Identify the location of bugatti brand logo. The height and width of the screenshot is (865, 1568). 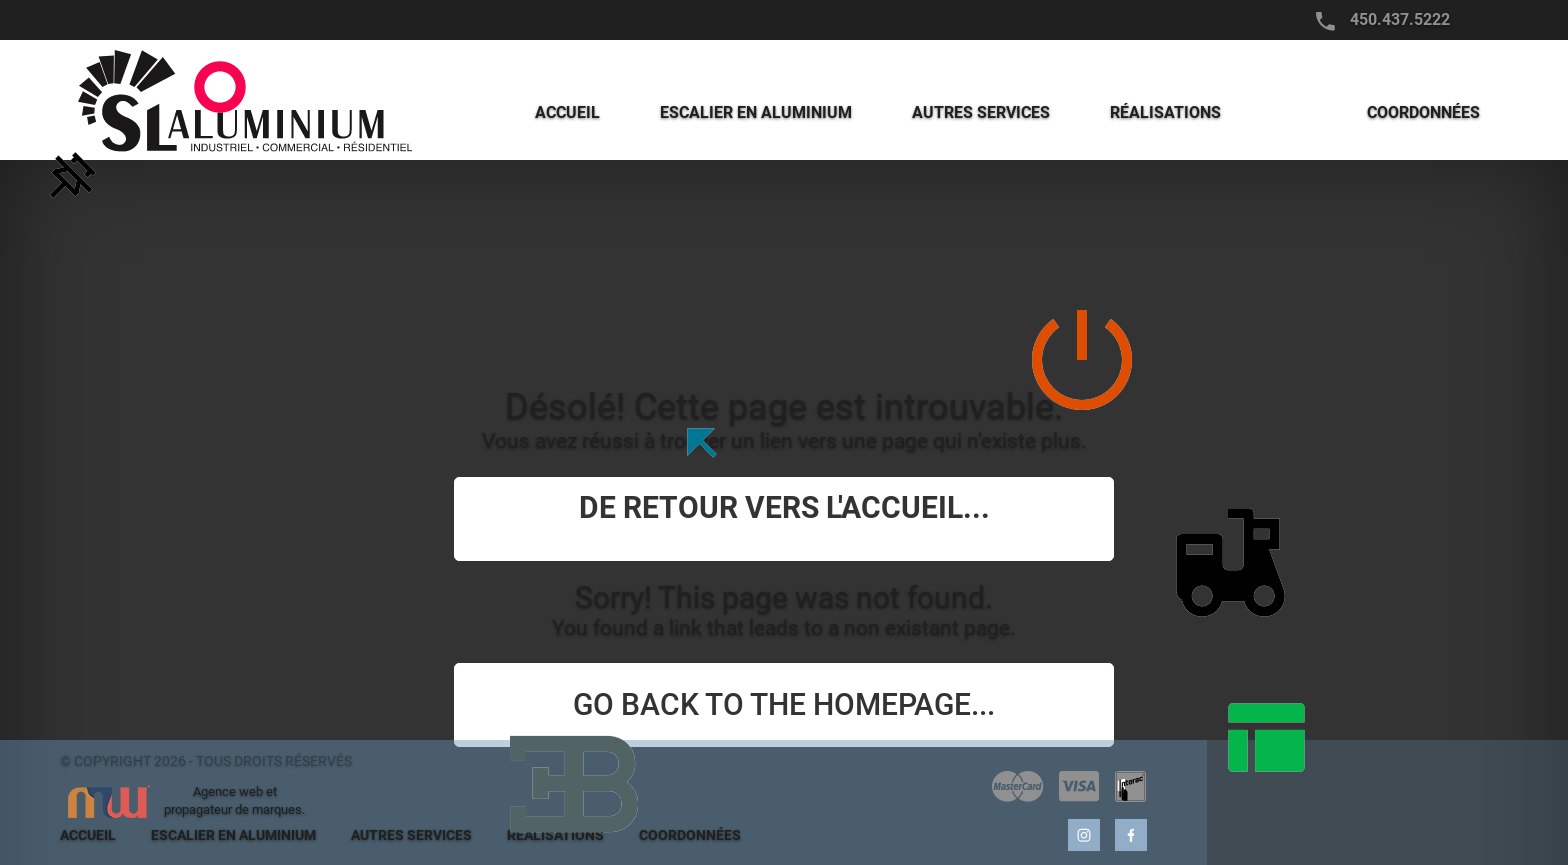
(574, 784).